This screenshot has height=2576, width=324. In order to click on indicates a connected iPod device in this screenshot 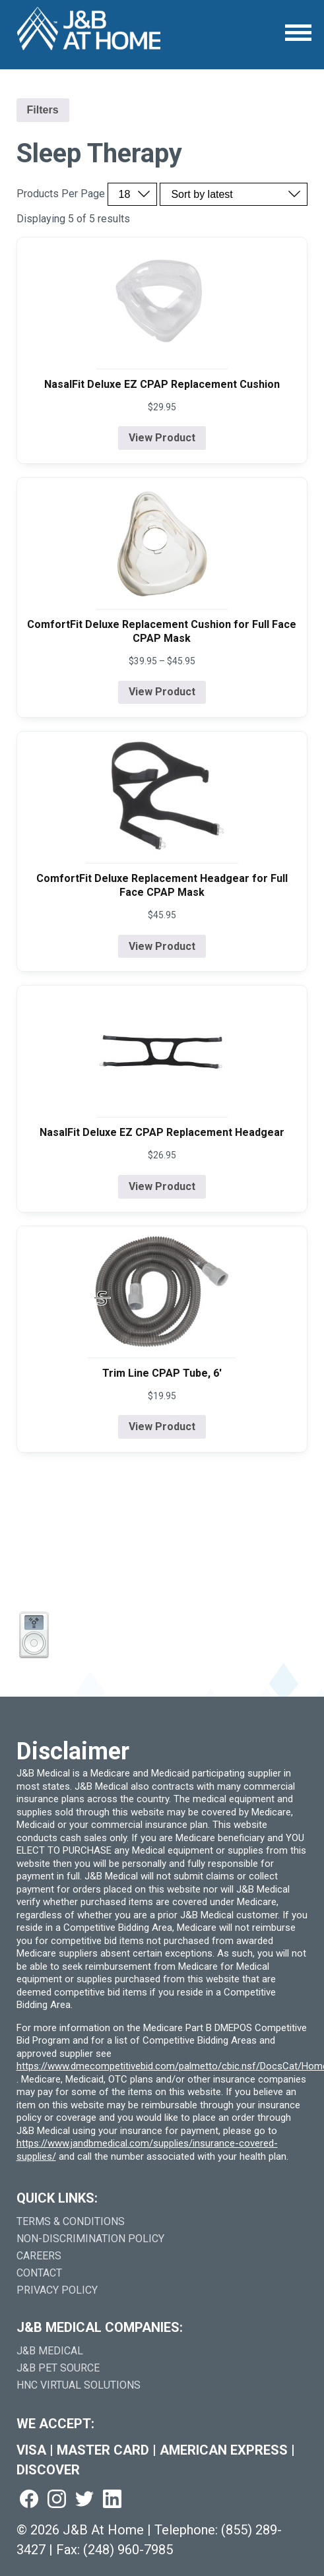, I will do `click(34, 1635)`.